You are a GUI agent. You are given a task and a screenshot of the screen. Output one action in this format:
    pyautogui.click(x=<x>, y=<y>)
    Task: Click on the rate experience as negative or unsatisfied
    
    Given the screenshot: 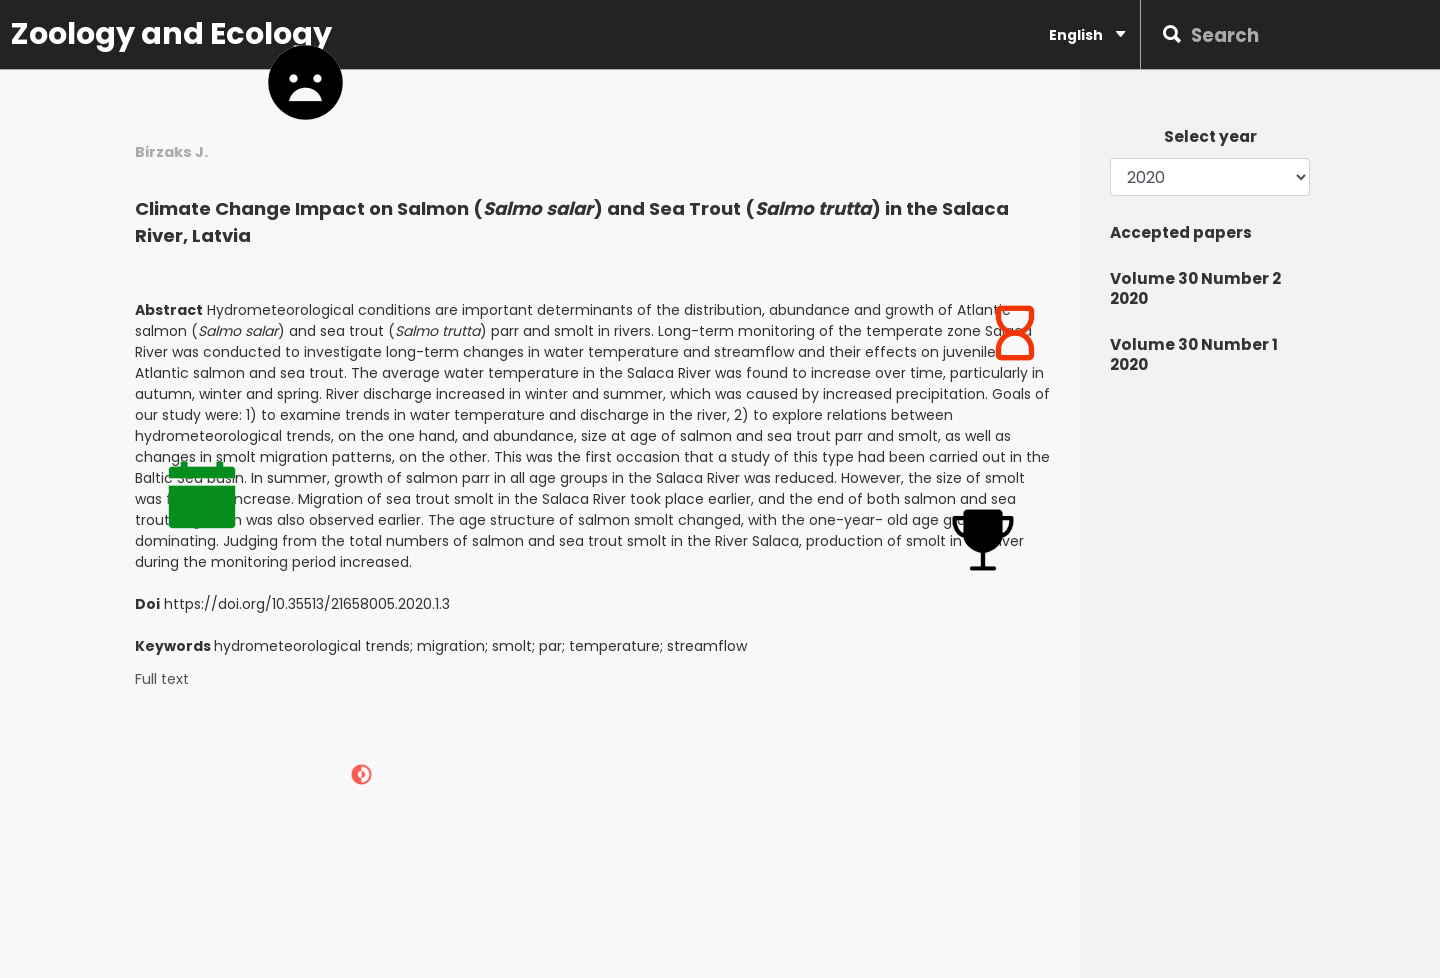 What is the action you would take?
    pyautogui.click(x=305, y=82)
    